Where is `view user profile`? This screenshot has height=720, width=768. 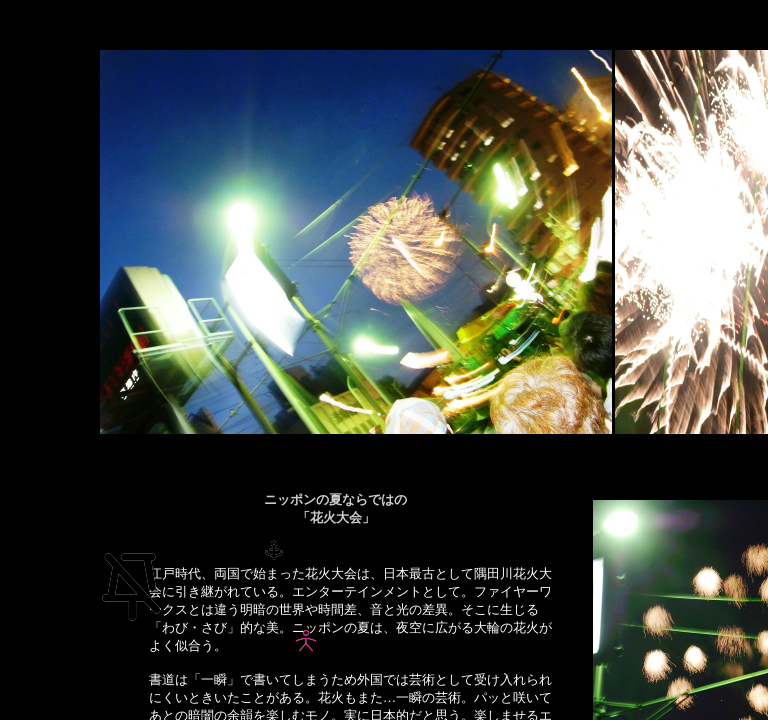 view user profile is located at coordinates (306, 641).